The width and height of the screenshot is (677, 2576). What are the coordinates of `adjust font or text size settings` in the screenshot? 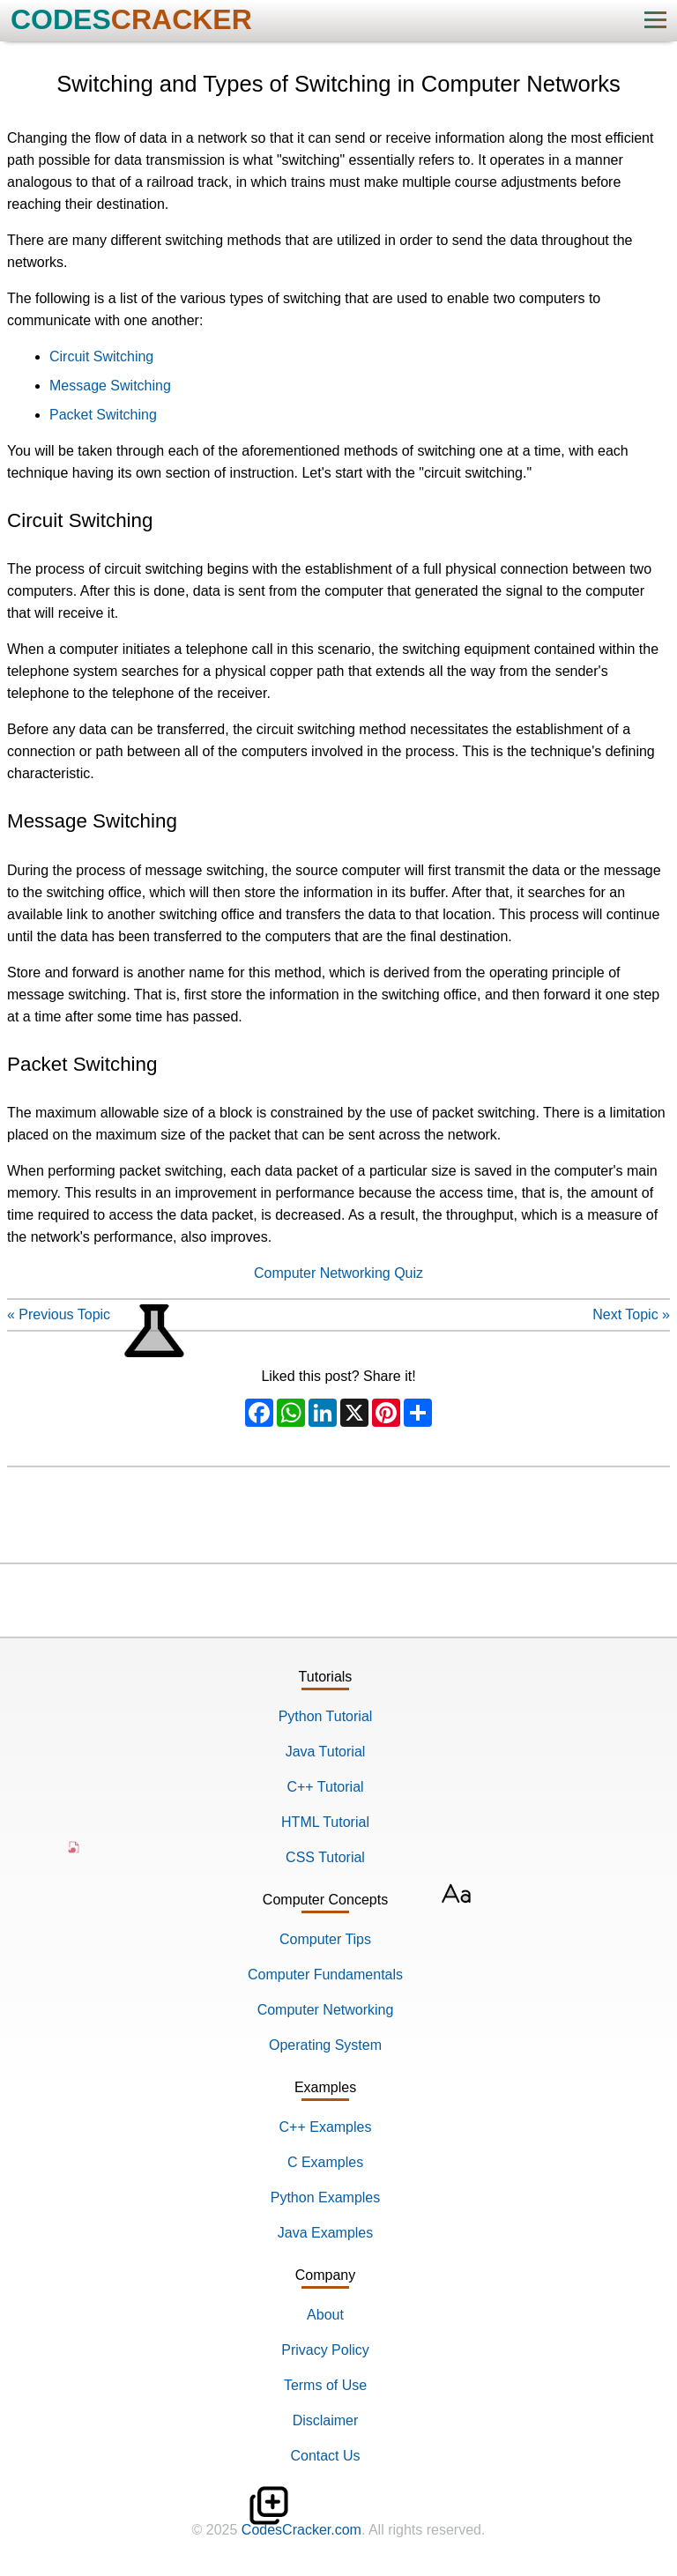 It's located at (457, 1894).